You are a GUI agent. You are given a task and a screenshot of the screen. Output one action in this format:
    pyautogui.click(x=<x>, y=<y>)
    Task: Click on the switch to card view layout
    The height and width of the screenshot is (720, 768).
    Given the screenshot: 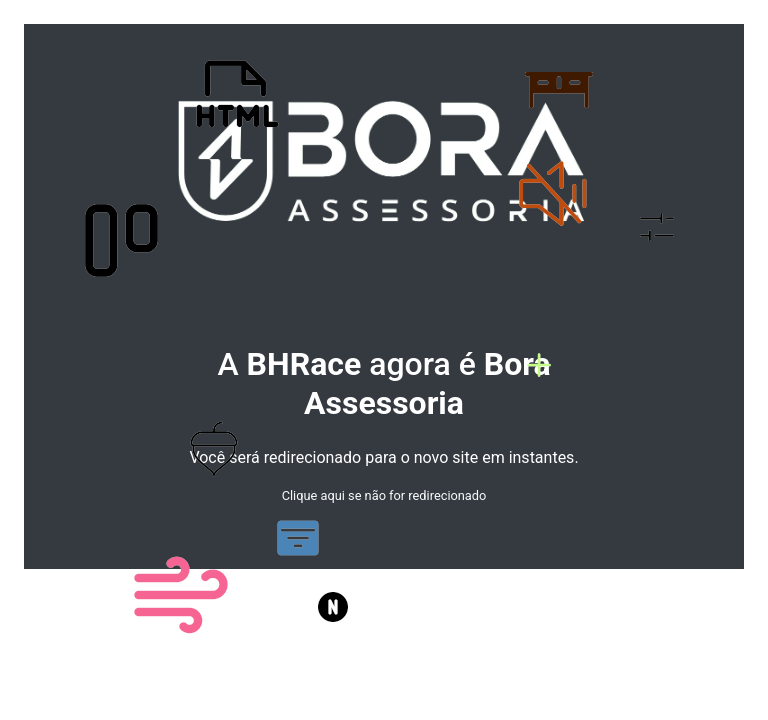 What is the action you would take?
    pyautogui.click(x=121, y=240)
    